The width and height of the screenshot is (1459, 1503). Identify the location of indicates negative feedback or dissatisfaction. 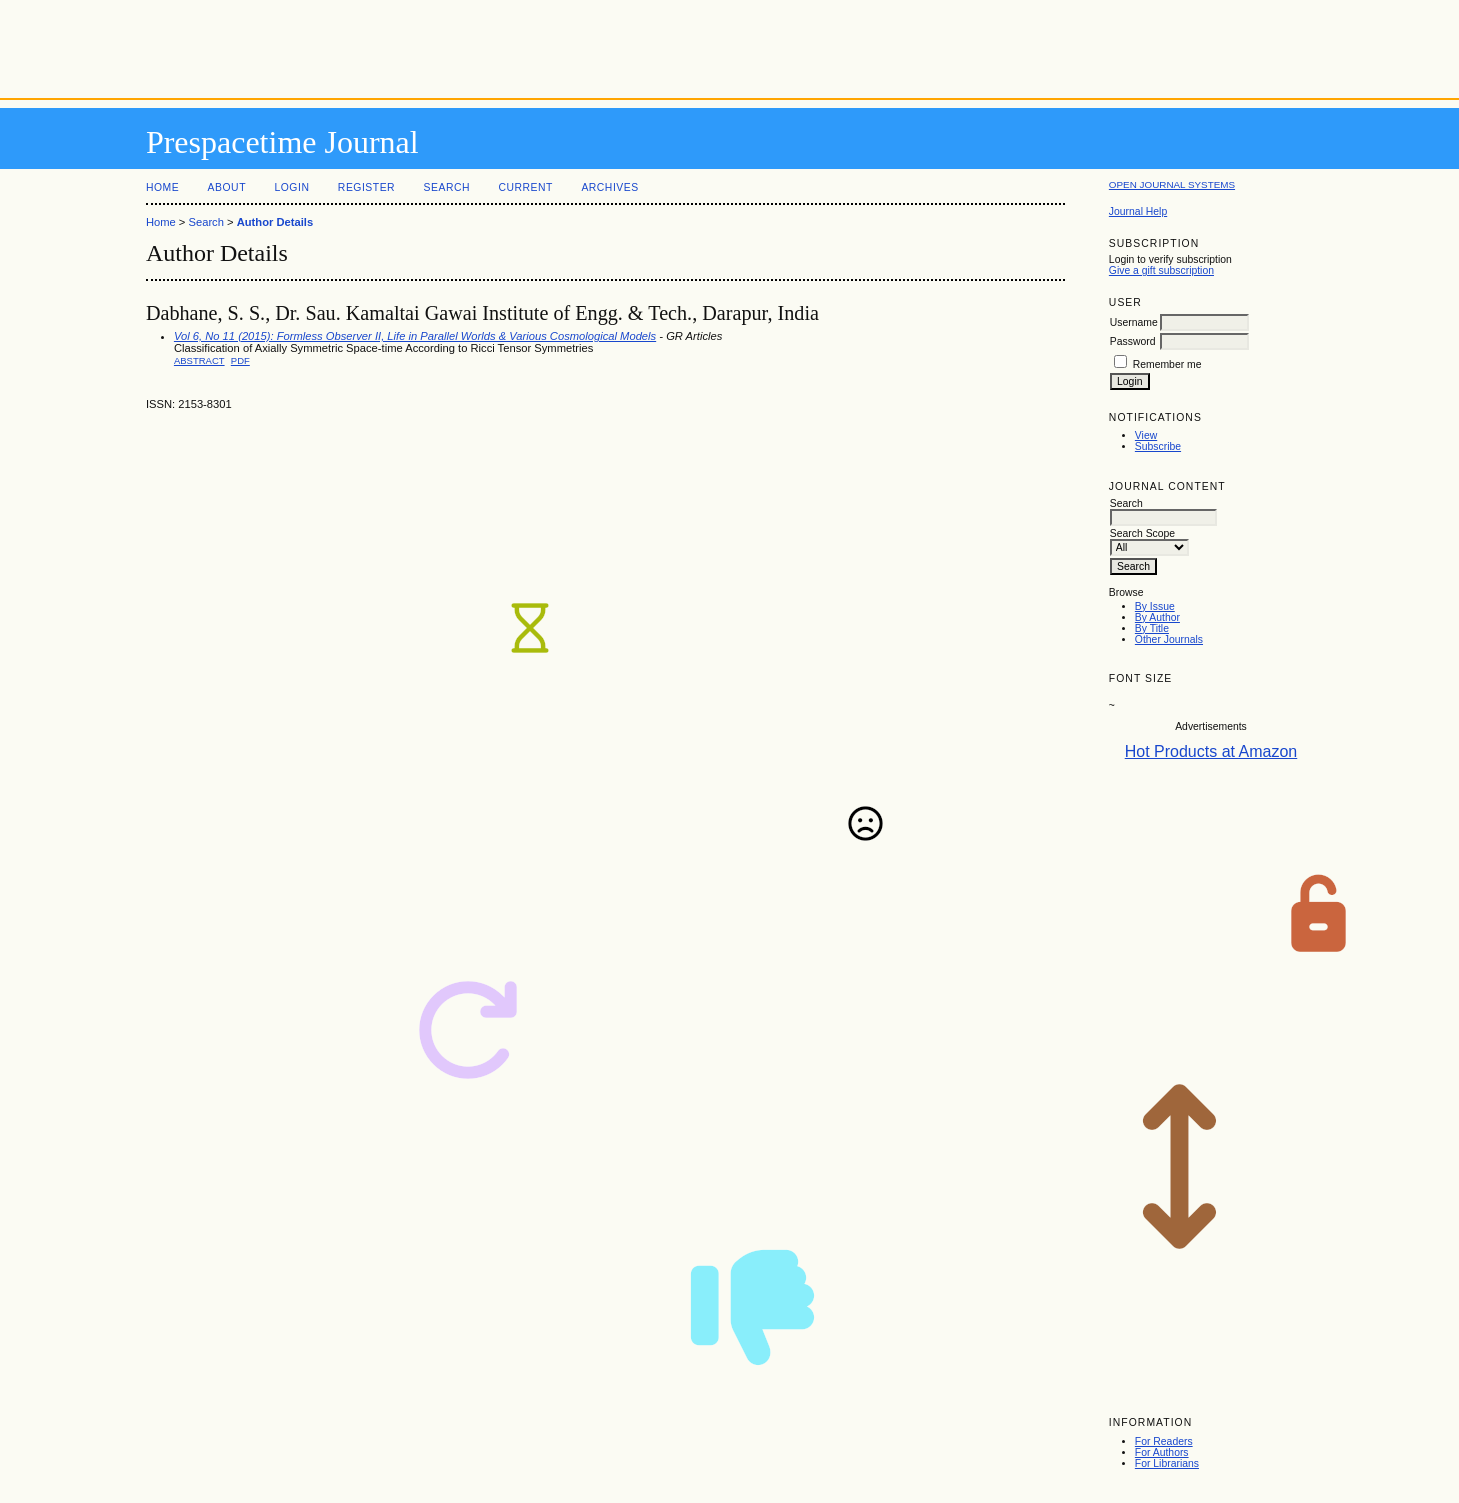
(865, 823).